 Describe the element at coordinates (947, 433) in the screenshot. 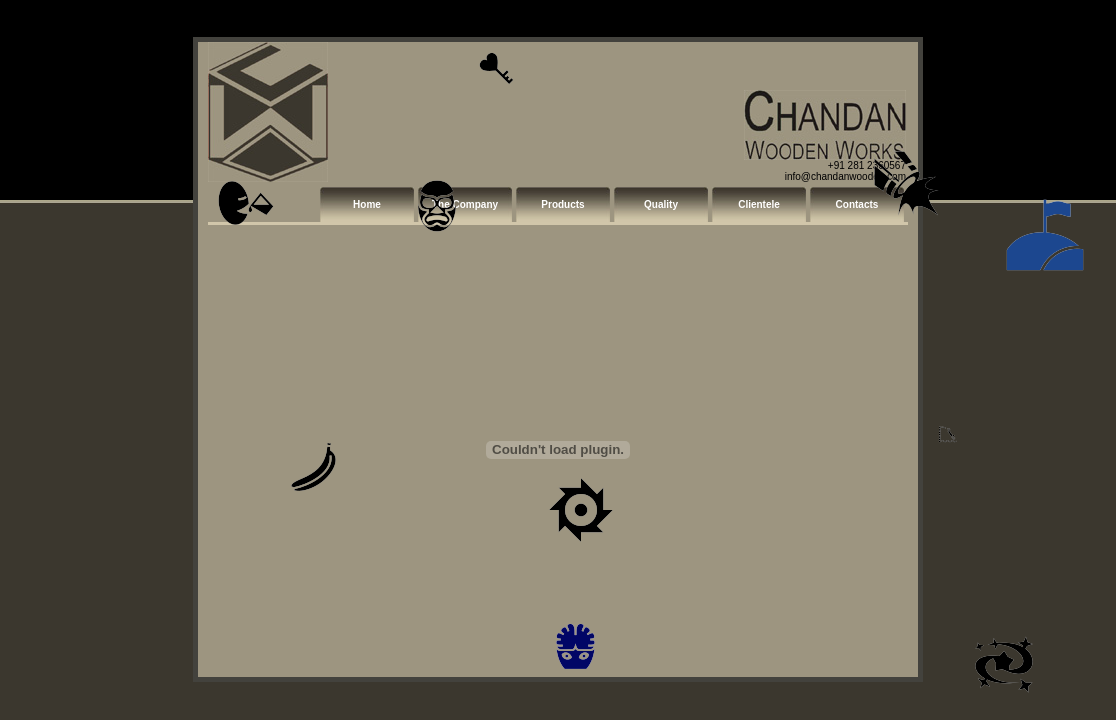

I see `access swimming pool or diving activities` at that location.